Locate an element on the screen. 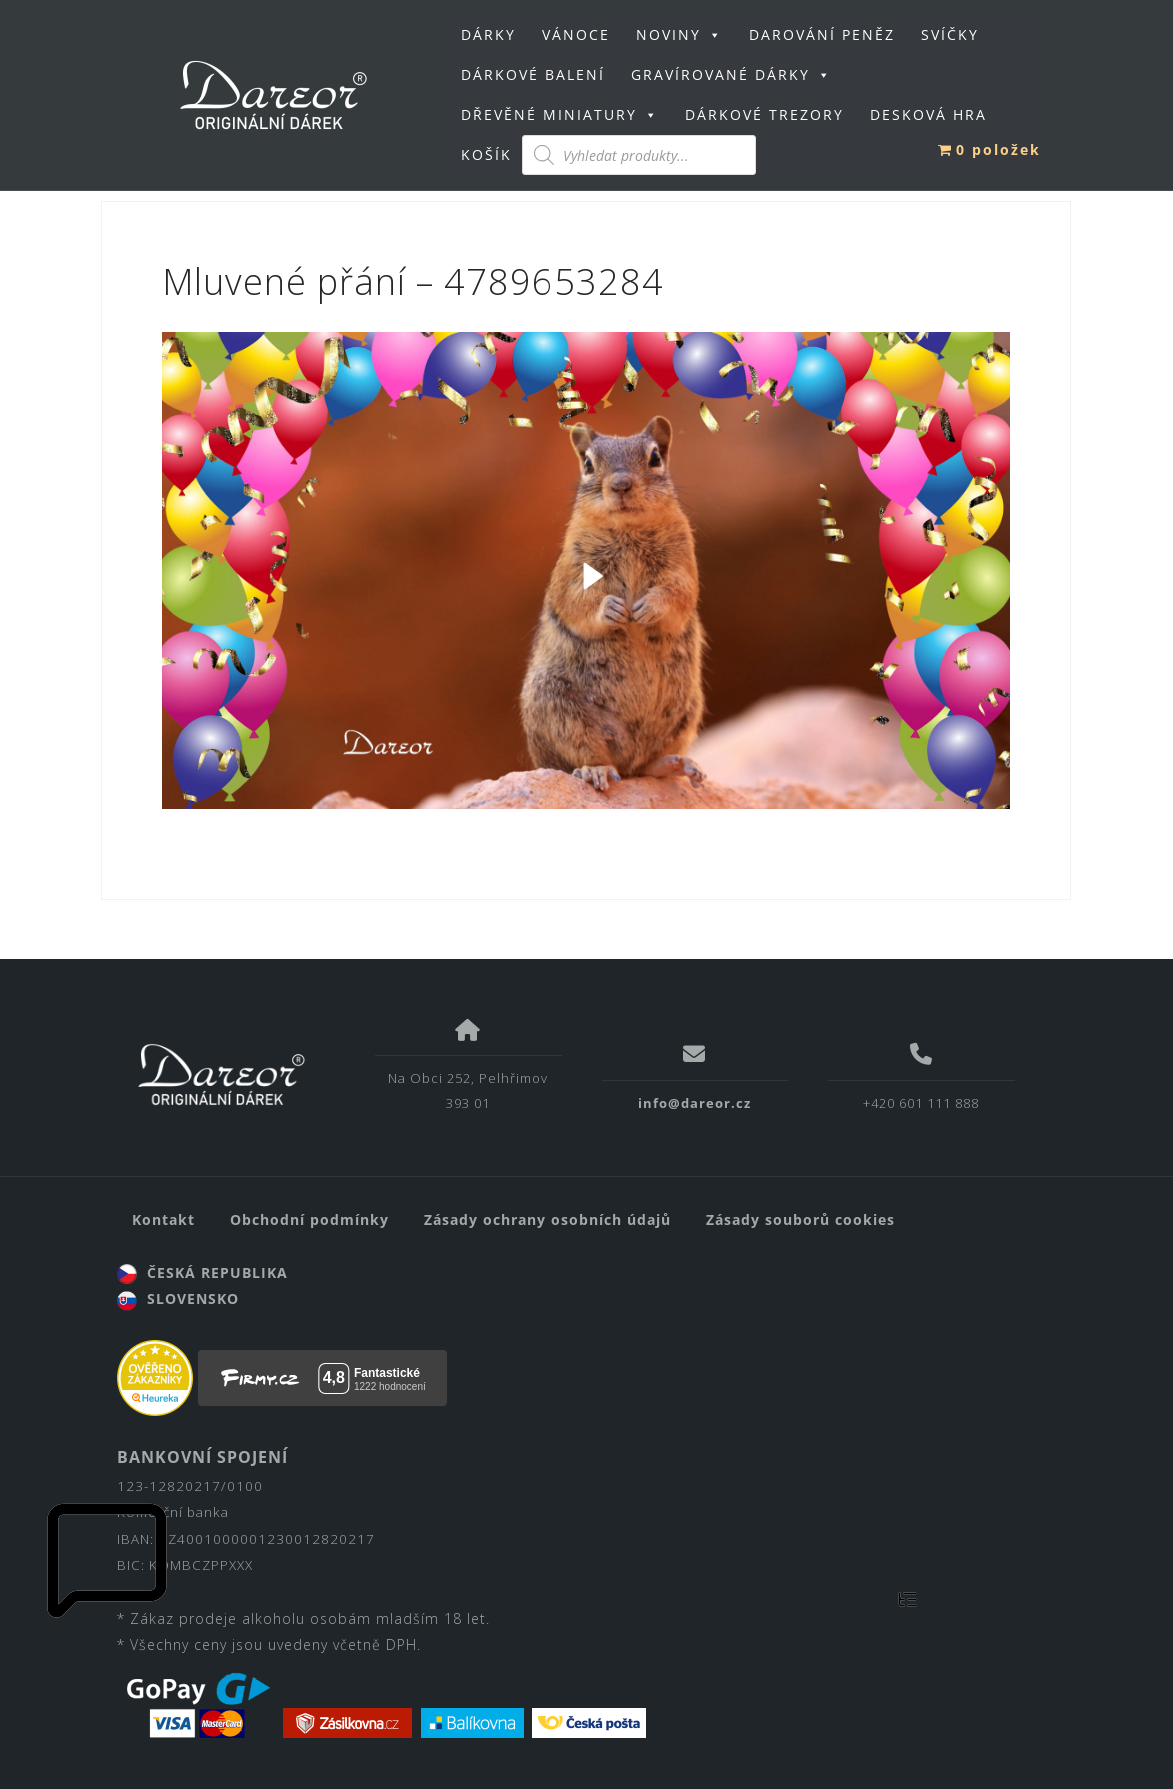  view hierarchical list or nested items is located at coordinates (907, 1599).